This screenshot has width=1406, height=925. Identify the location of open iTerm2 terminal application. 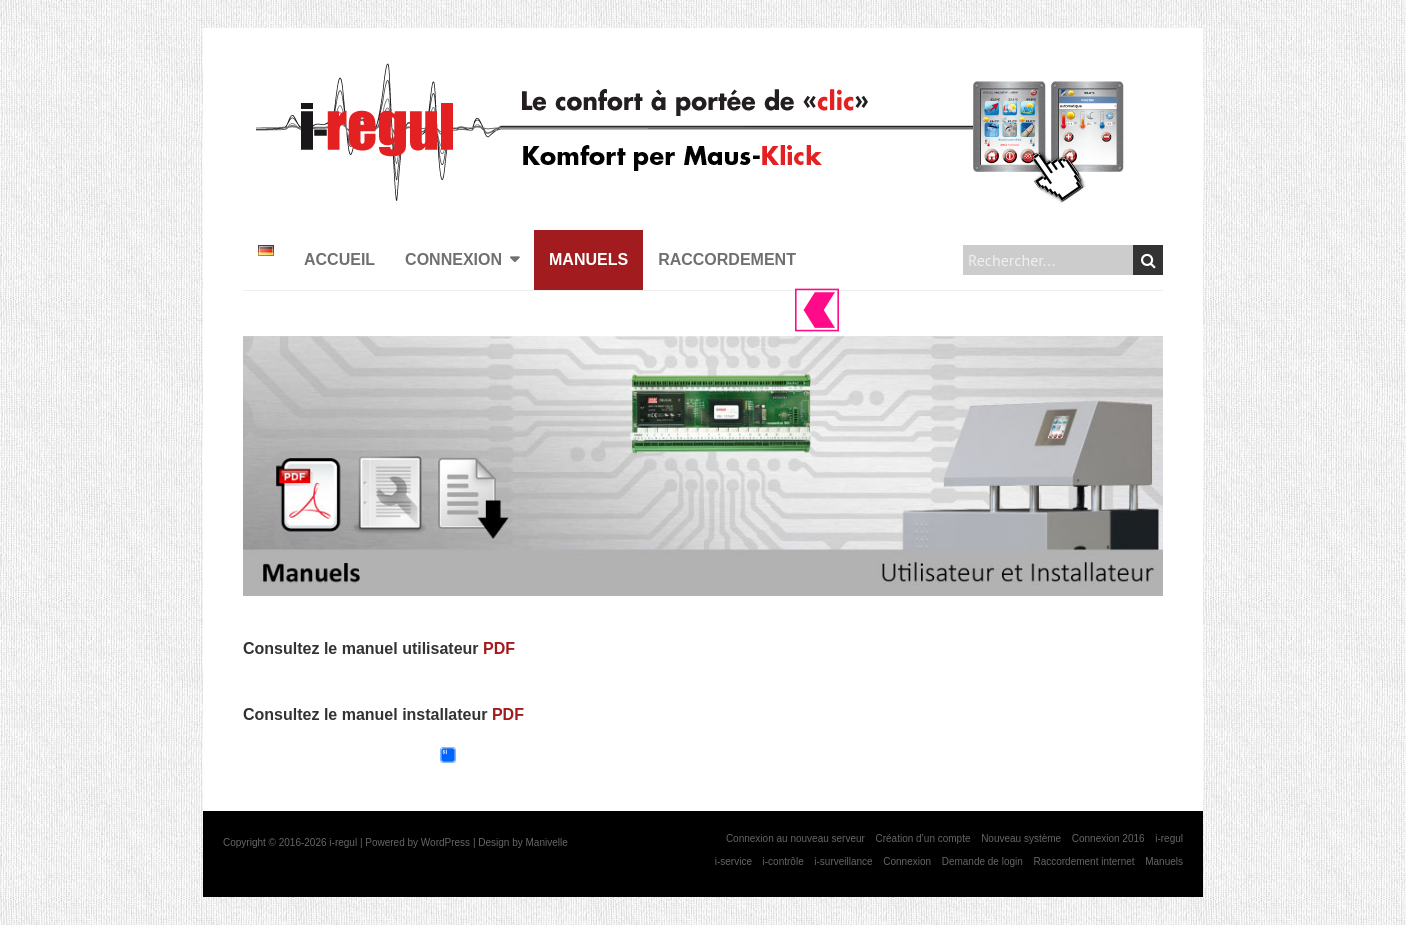
(448, 755).